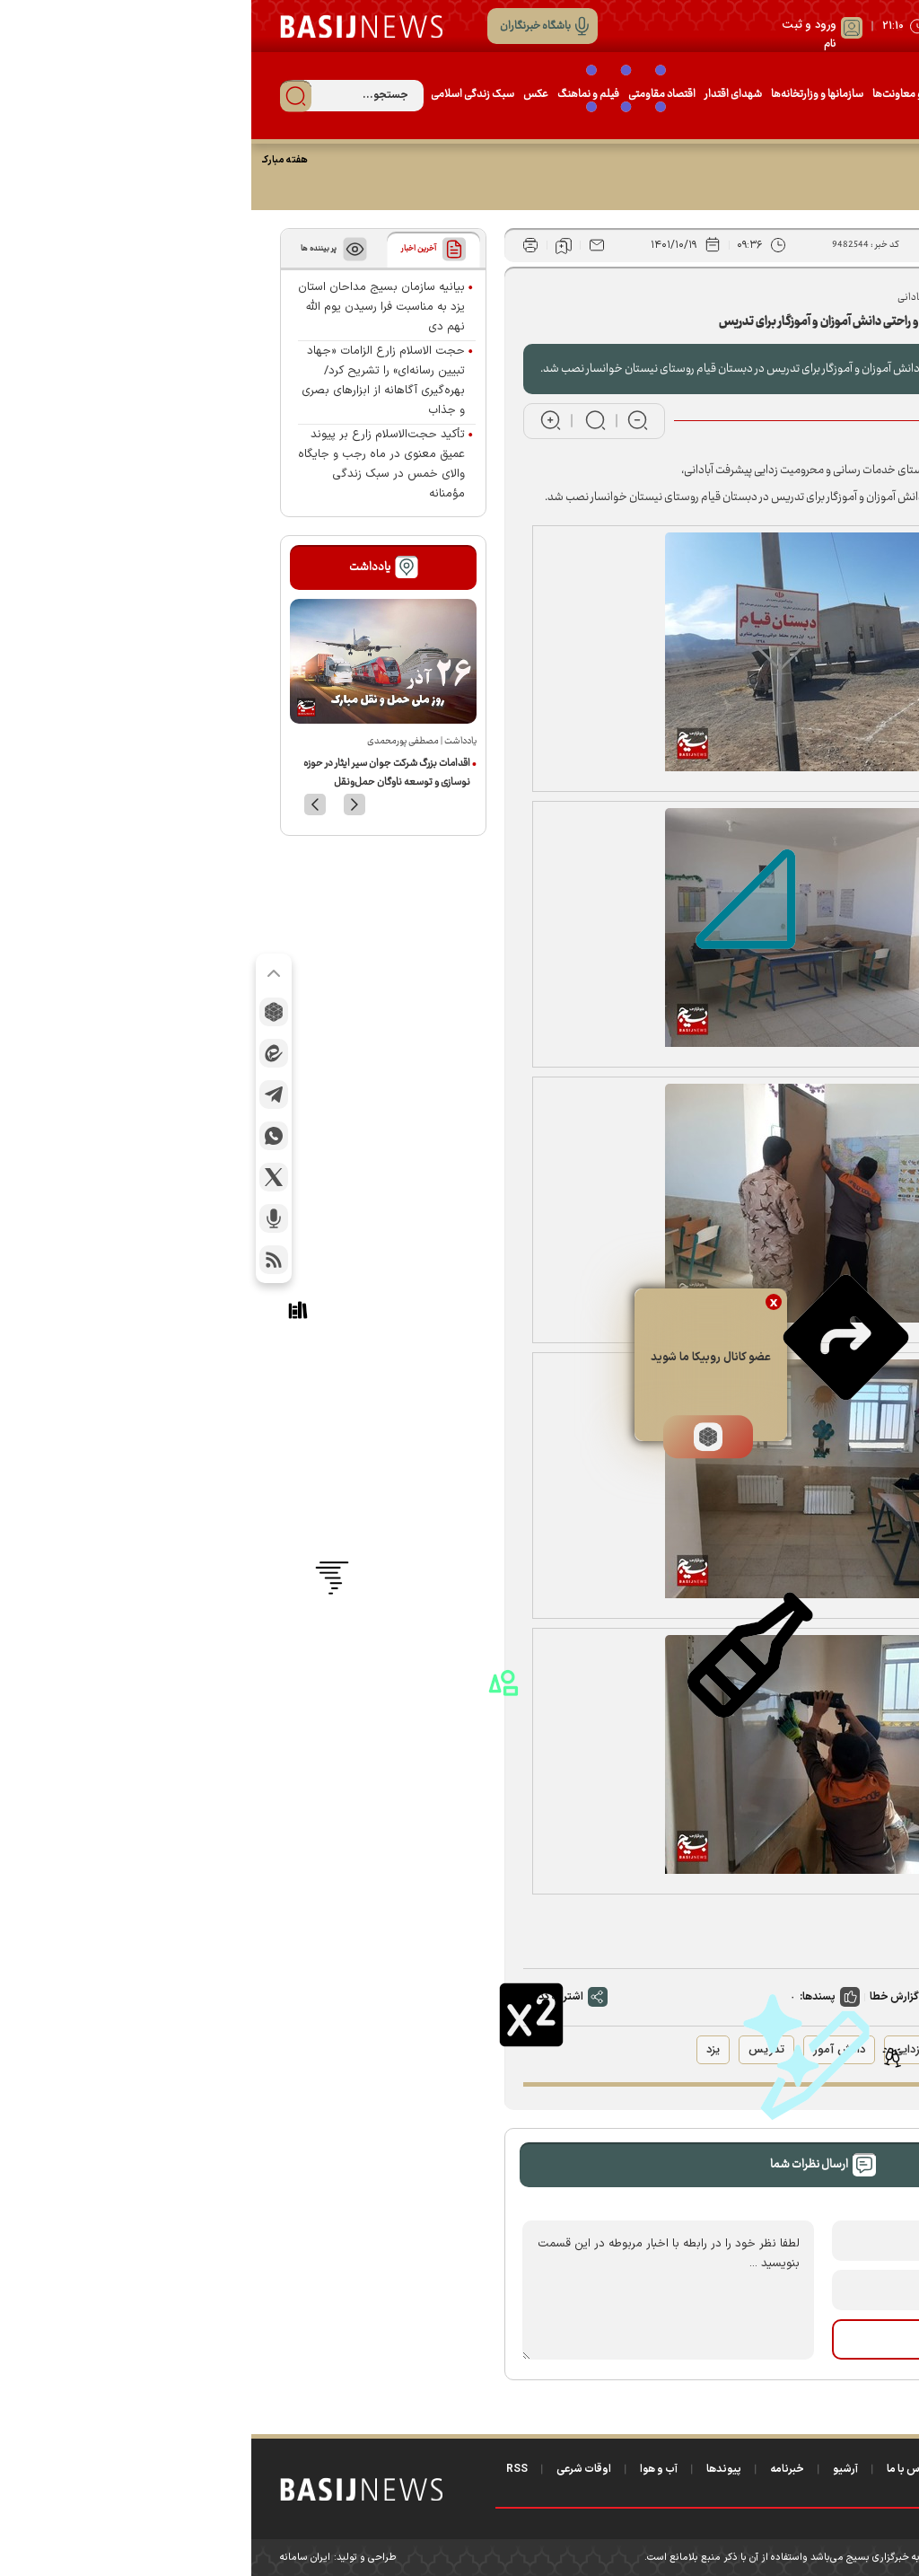 The width and height of the screenshot is (919, 2576). I want to click on navigate to directions or routing options, so click(845, 1337).